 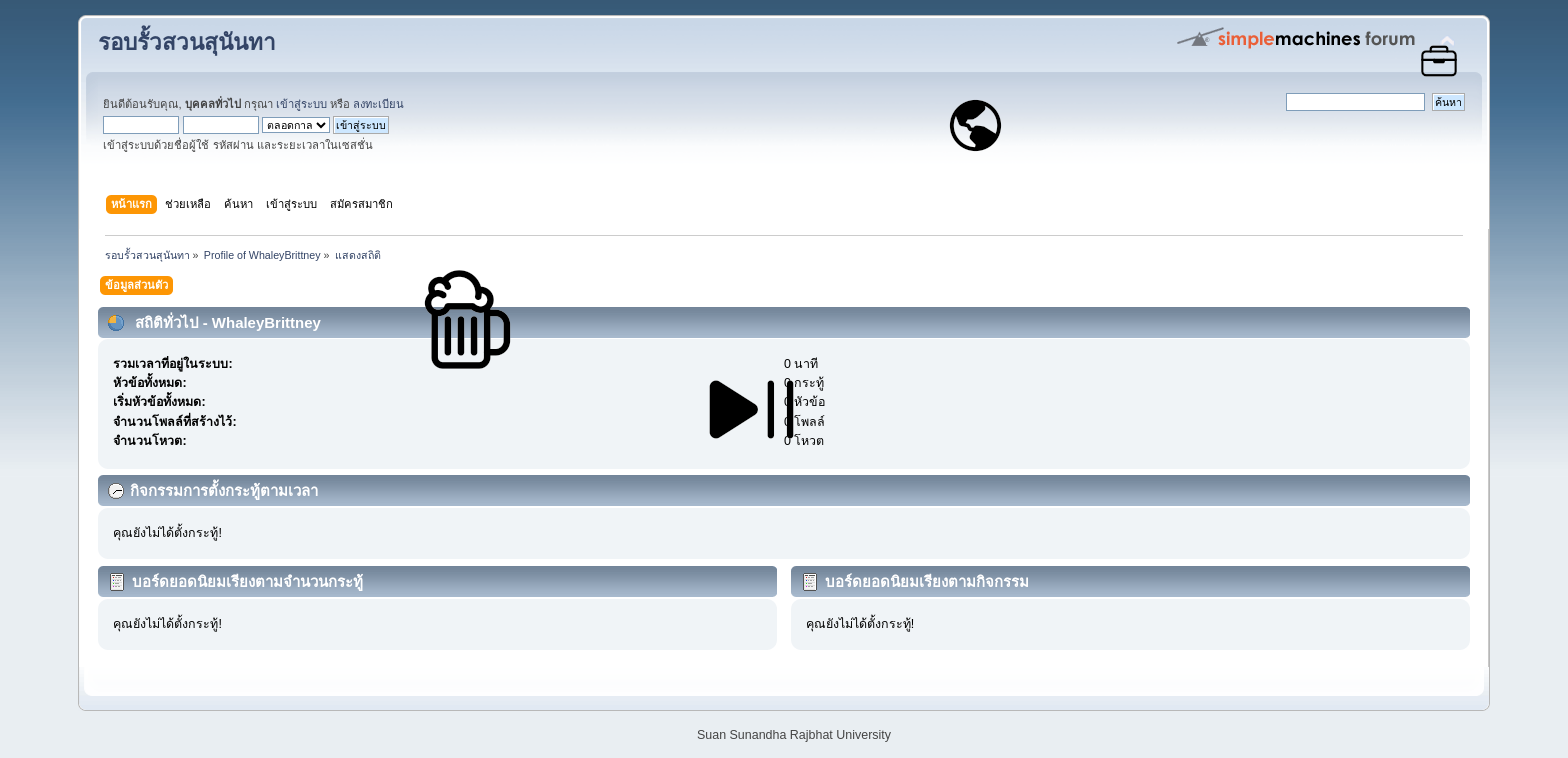 What do you see at coordinates (751, 409) in the screenshot?
I see `toggle between play and pause for media` at bounding box center [751, 409].